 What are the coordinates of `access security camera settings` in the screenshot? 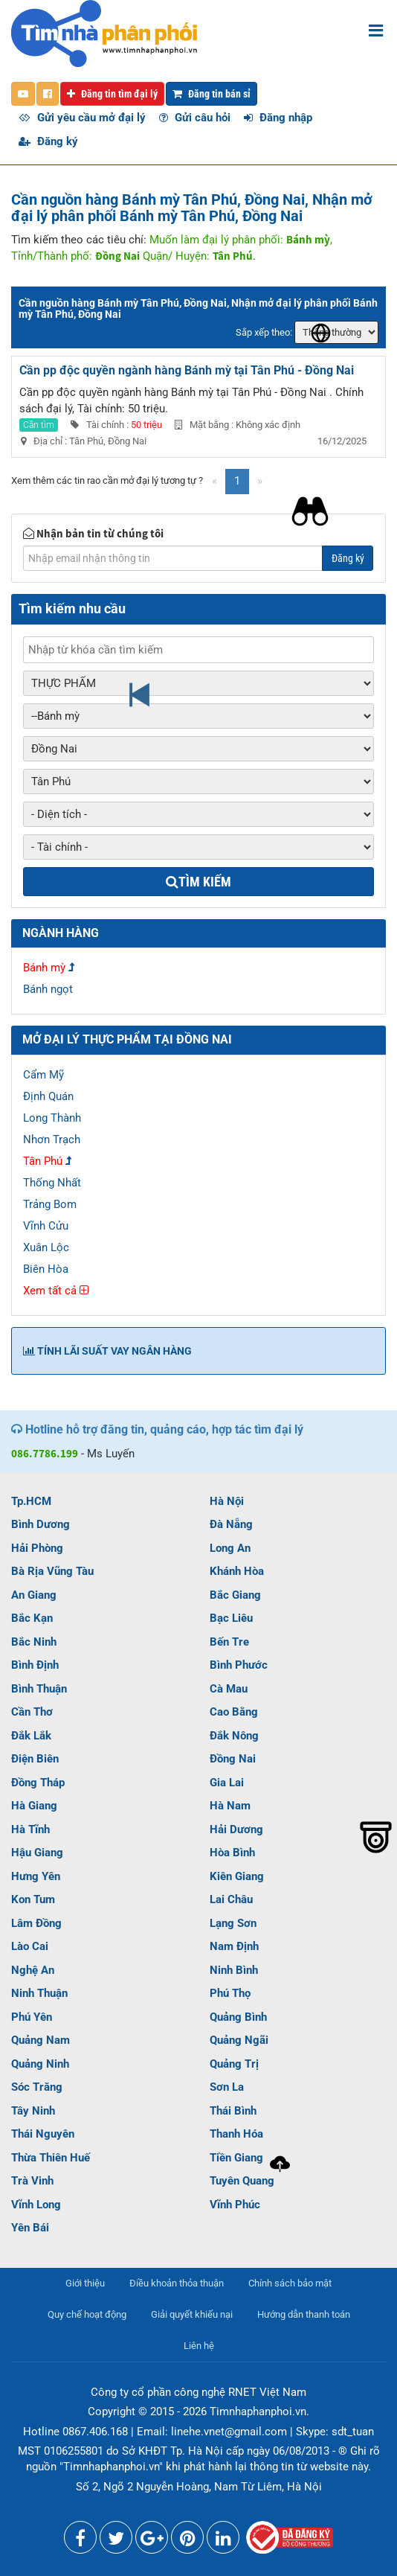 It's located at (375, 1837).